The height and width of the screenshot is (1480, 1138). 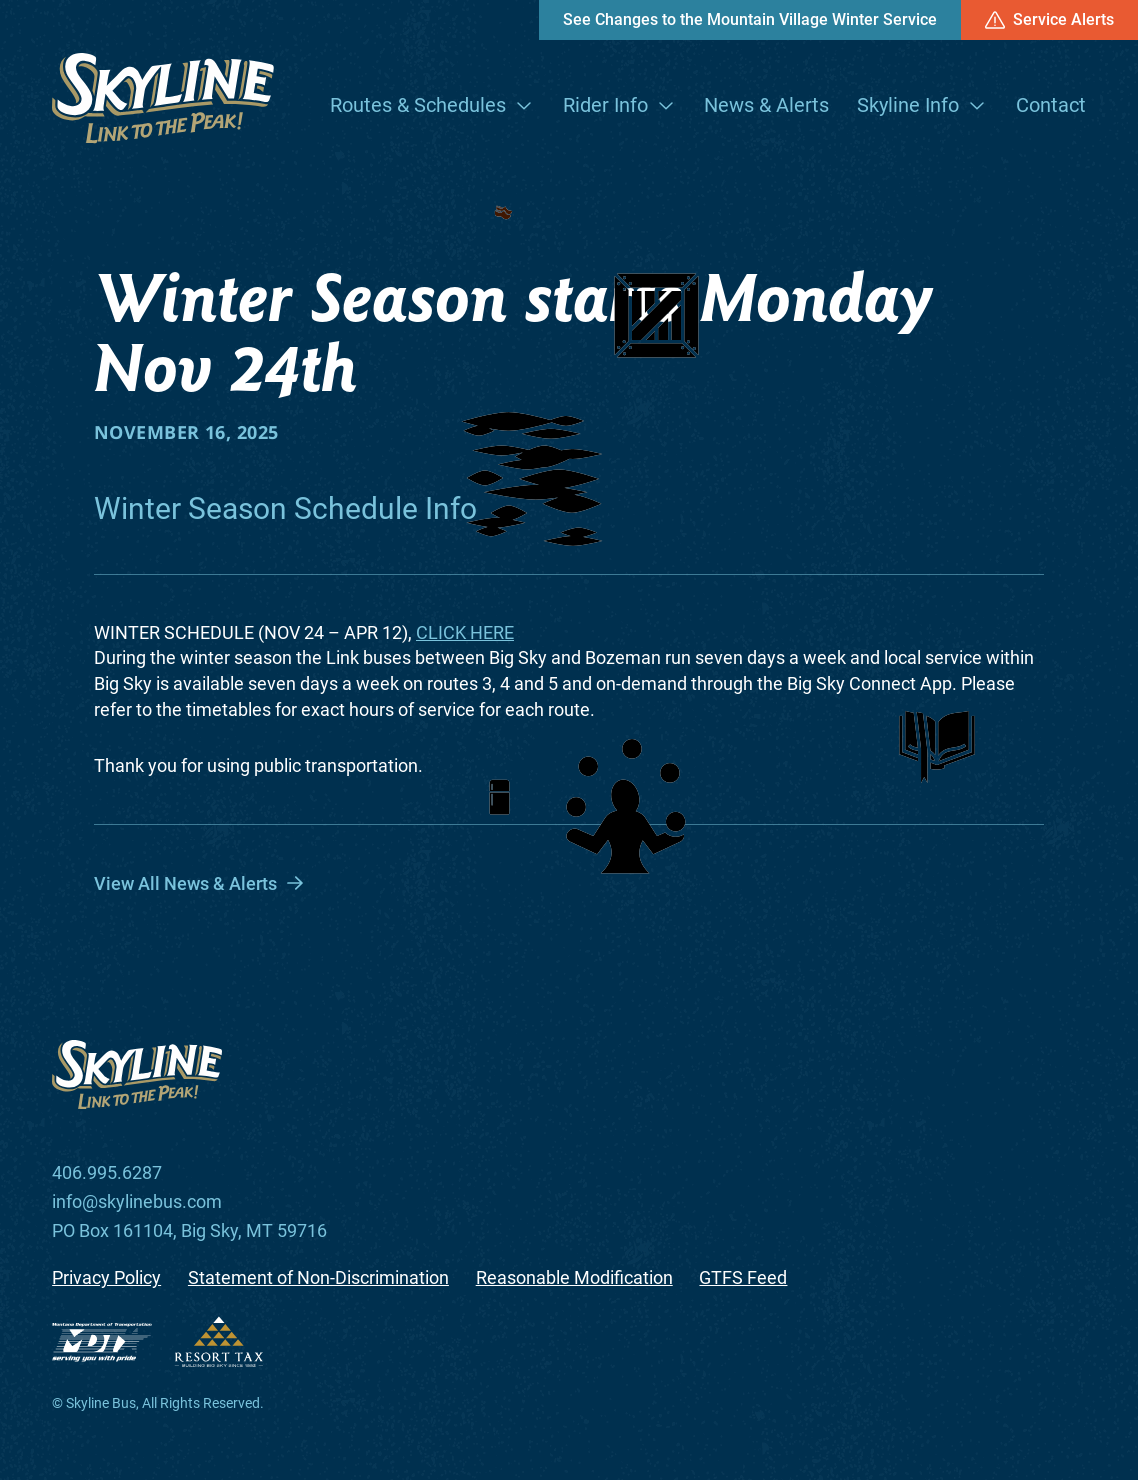 What do you see at coordinates (503, 212) in the screenshot?
I see `wooden clogs footwear item in a game inventory` at bounding box center [503, 212].